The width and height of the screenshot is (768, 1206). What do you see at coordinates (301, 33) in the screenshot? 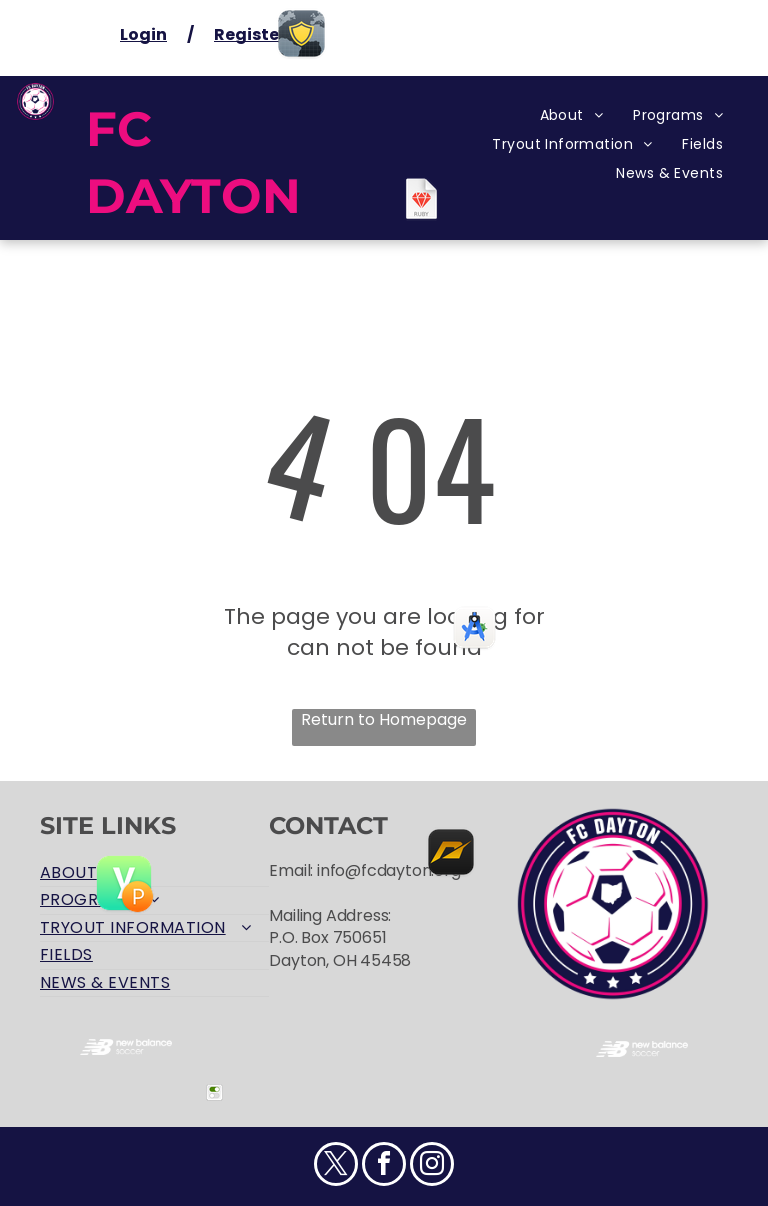
I see `open vpn settings and preferences` at bounding box center [301, 33].